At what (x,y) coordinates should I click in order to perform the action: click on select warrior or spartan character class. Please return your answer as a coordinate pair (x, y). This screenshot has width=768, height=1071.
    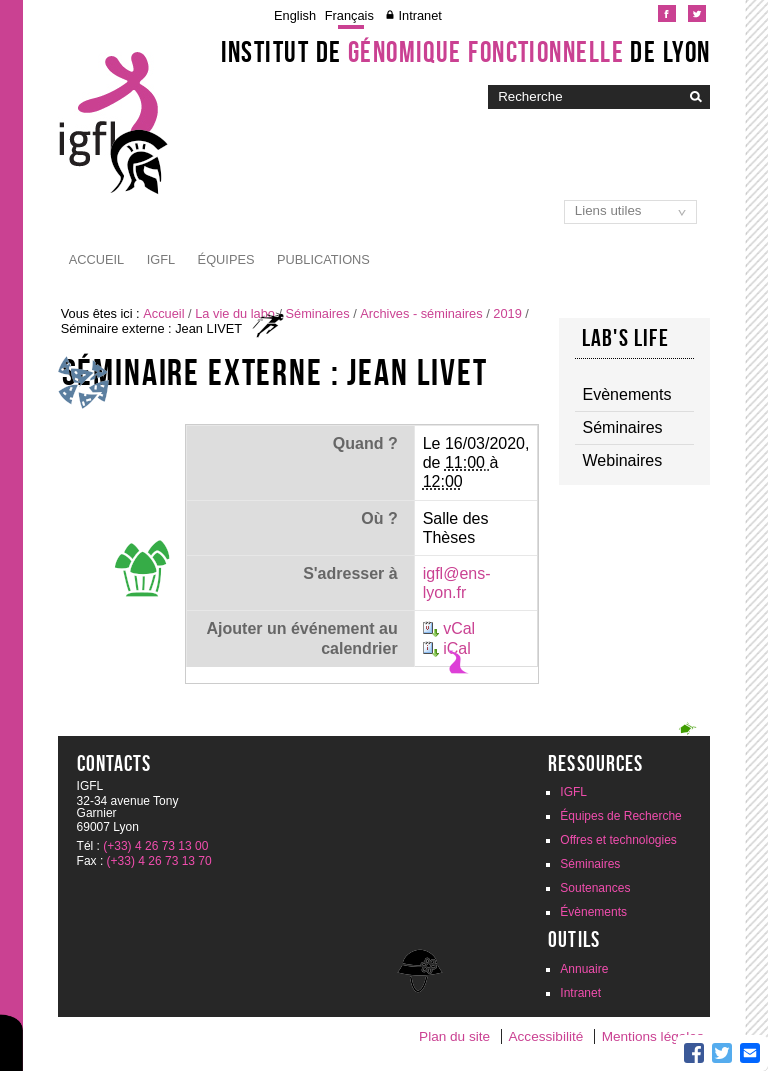
    Looking at the image, I should click on (139, 162).